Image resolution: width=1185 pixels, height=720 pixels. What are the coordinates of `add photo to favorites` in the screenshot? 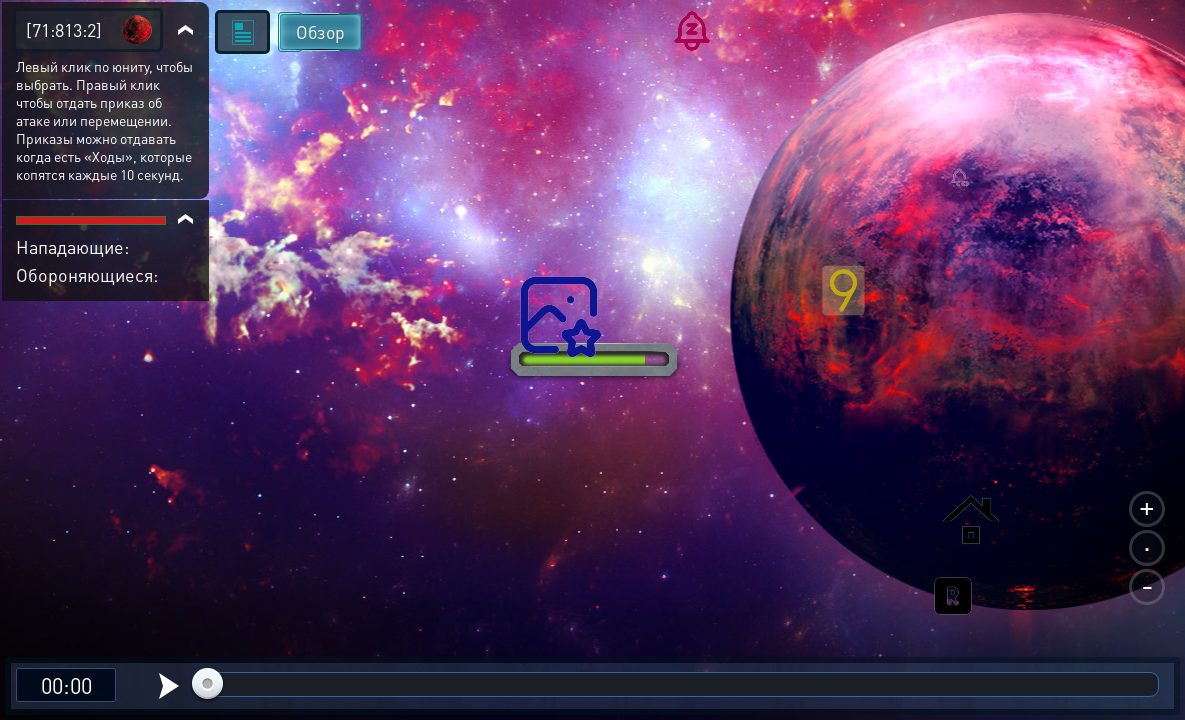 It's located at (559, 315).